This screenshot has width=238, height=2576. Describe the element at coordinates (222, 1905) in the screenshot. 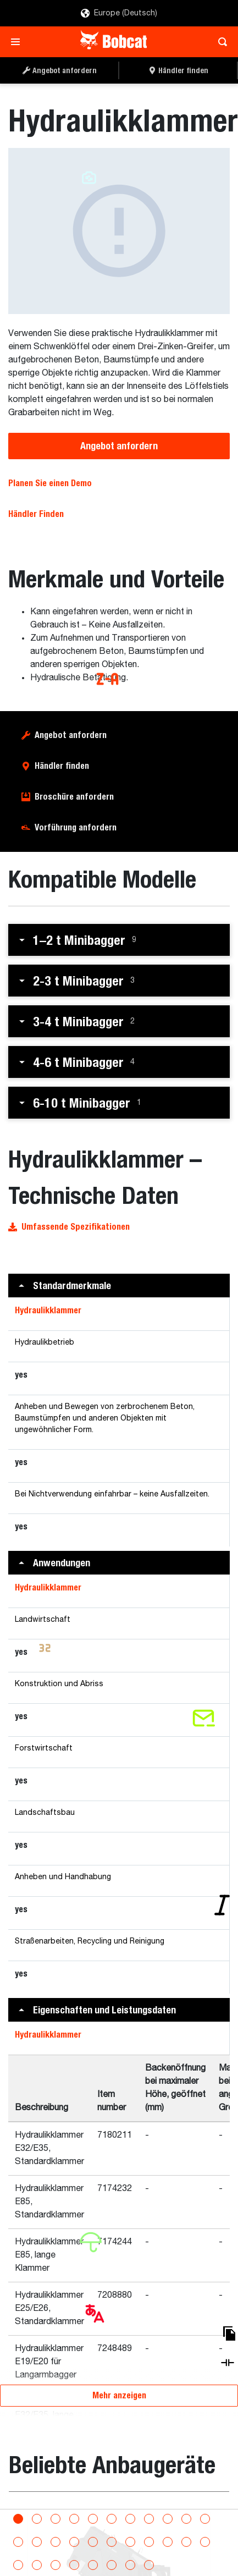

I see `apply italic formatting to selected text` at that location.